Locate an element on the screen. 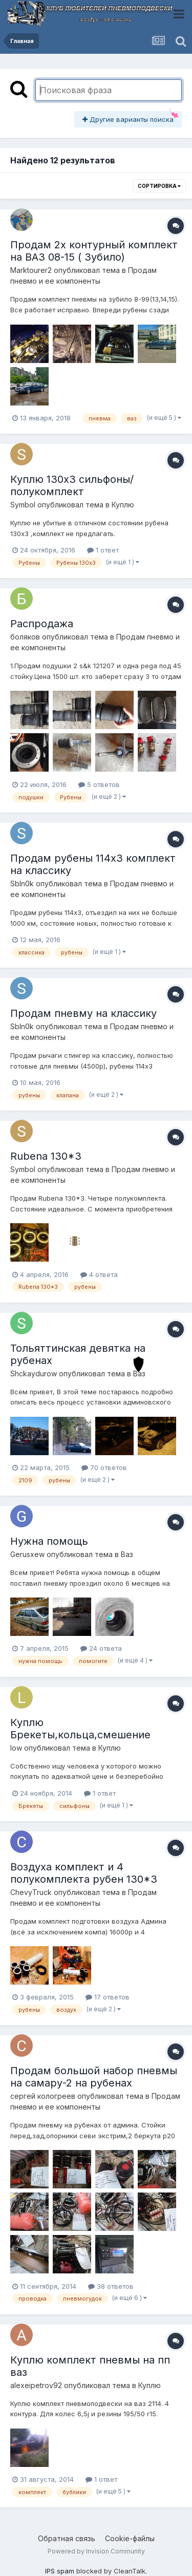 This screenshot has width=192, height=2576. access guitar tuning settings is located at coordinates (75, 1241).